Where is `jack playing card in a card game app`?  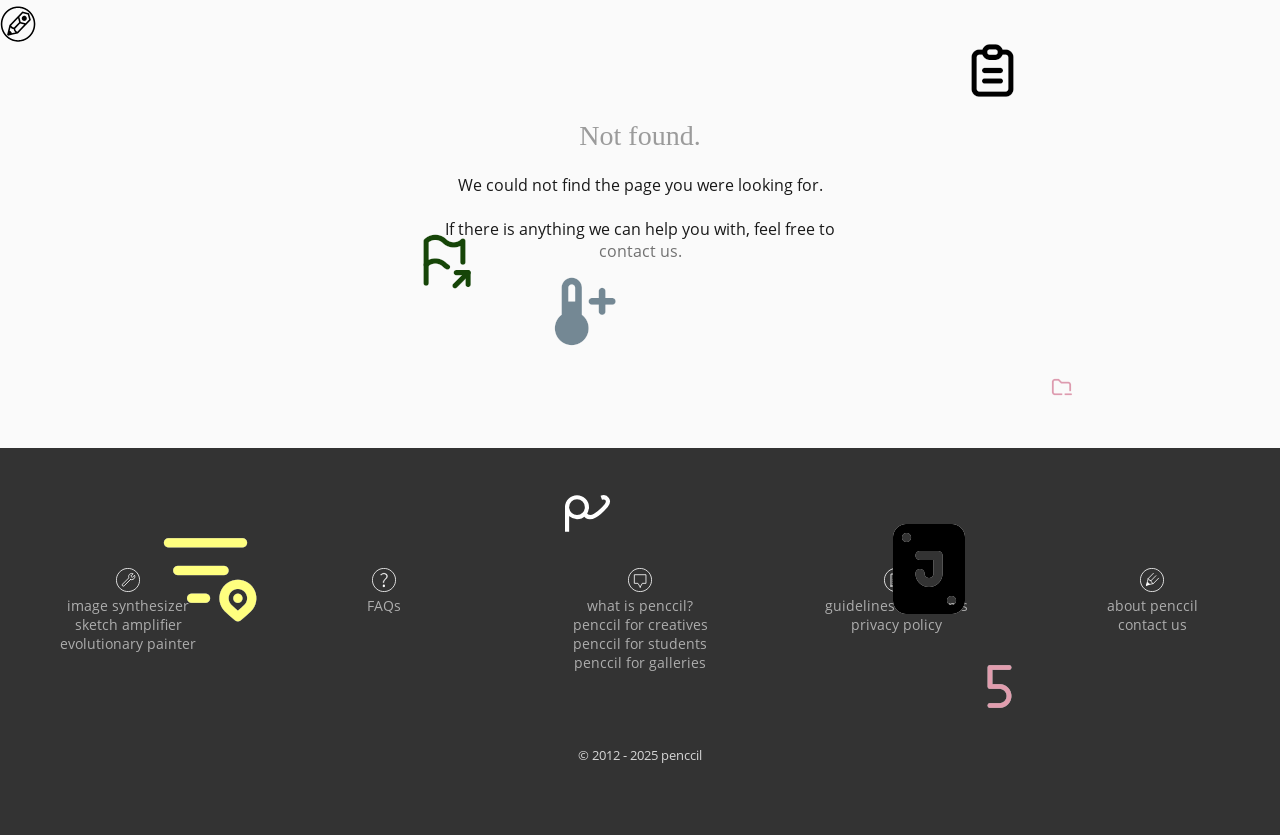 jack playing card in a card game app is located at coordinates (929, 569).